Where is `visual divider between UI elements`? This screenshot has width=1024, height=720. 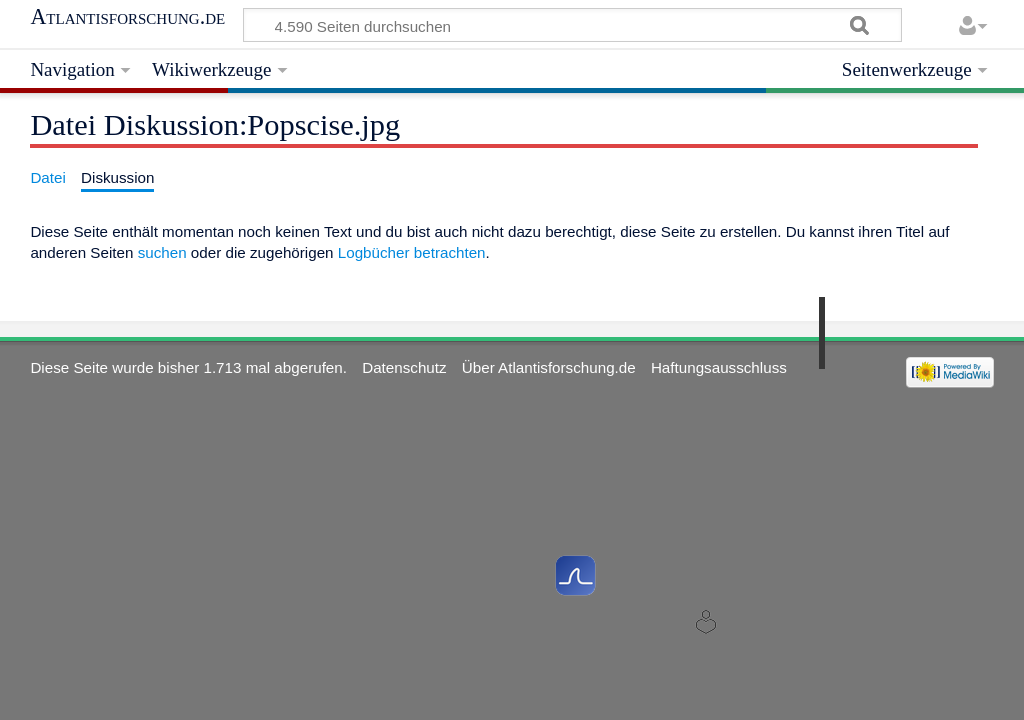 visual divider between UI elements is located at coordinates (825, 333).